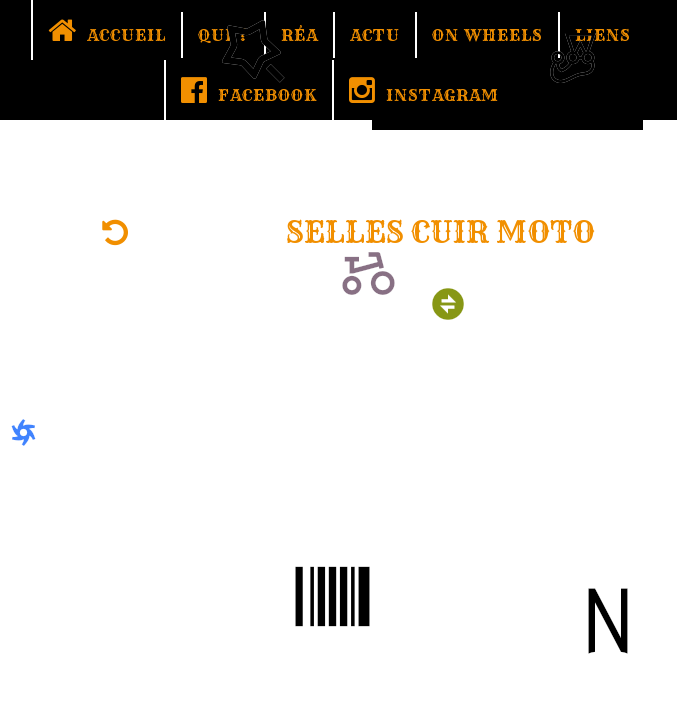 The width and height of the screenshot is (677, 720). What do you see at coordinates (368, 273) in the screenshot?
I see `access bike rental or sharing services` at bounding box center [368, 273].